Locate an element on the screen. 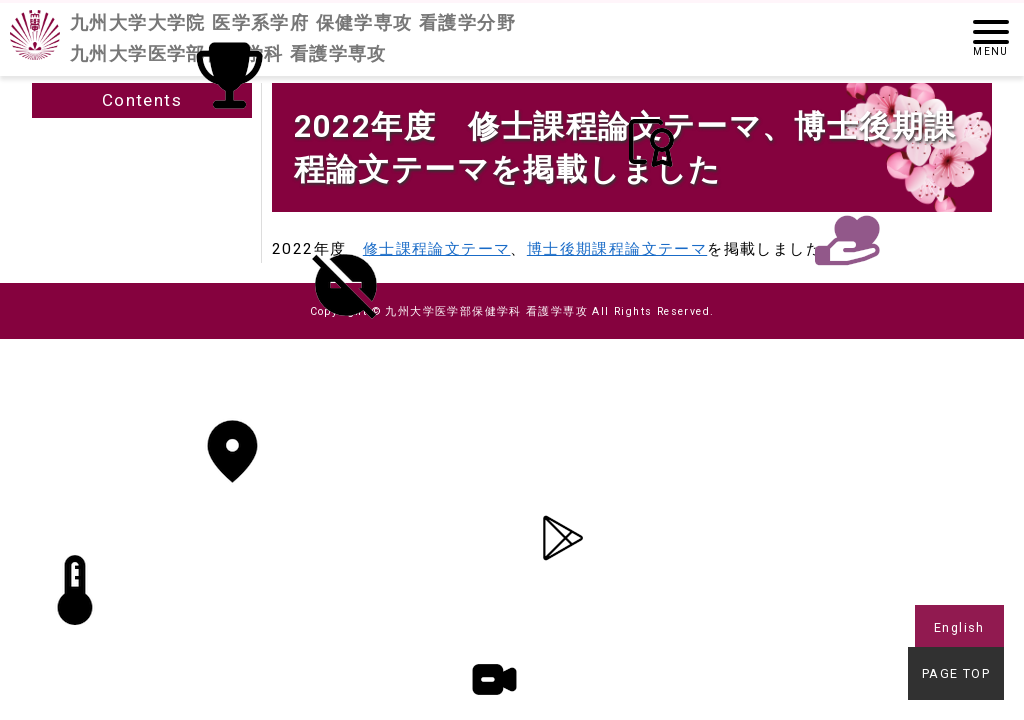 Image resolution: width=1024 pixels, height=720 pixels. view certified or licensed file is located at coordinates (650, 143).